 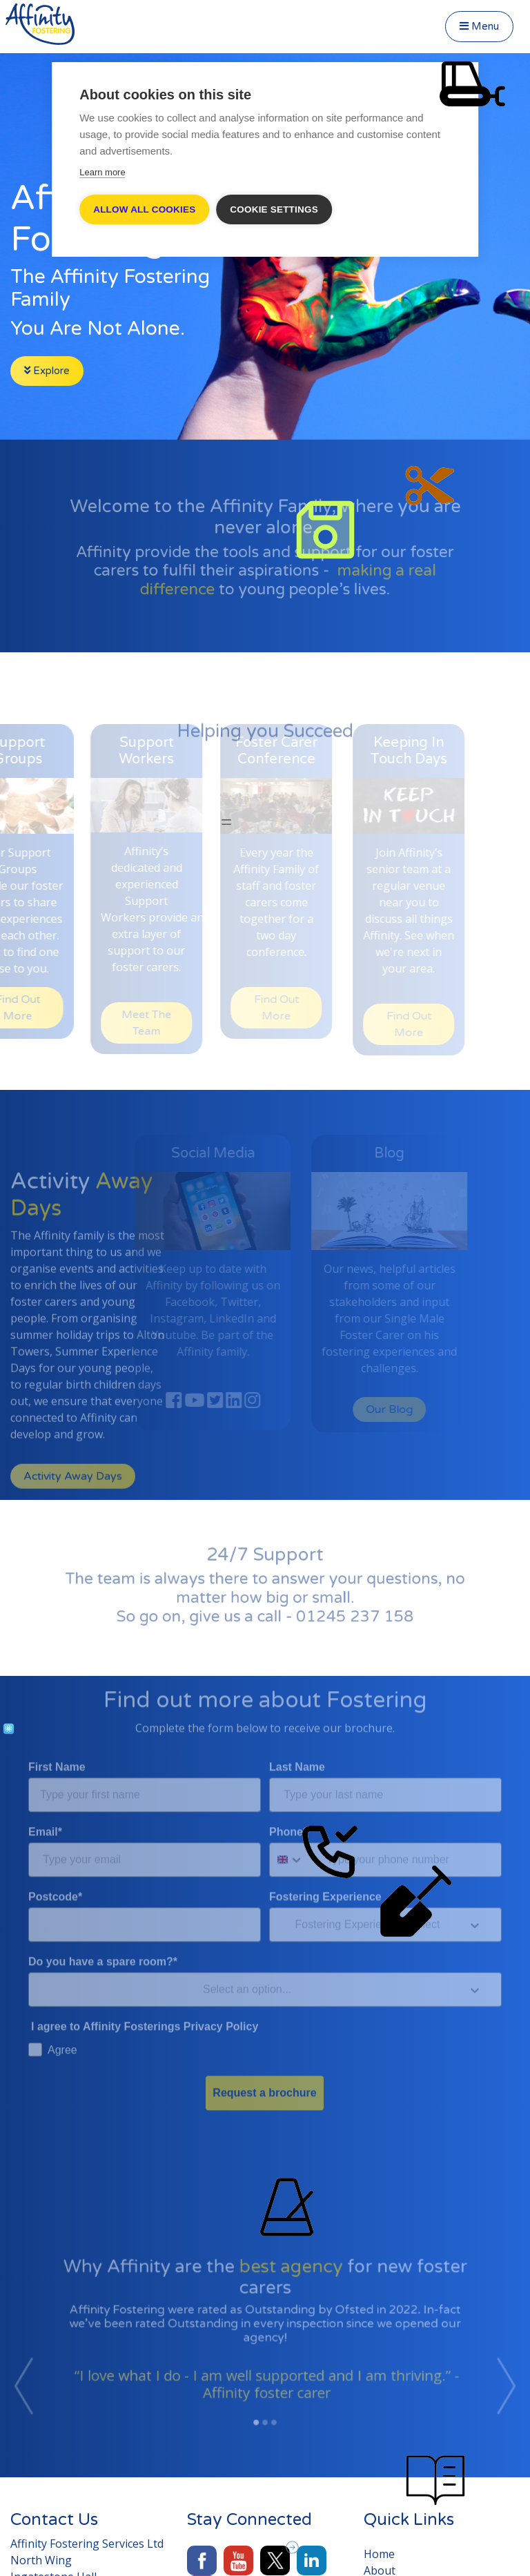 What do you see at coordinates (286, 2207) in the screenshot?
I see `access tempo or timing settings` at bounding box center [286, 2207].